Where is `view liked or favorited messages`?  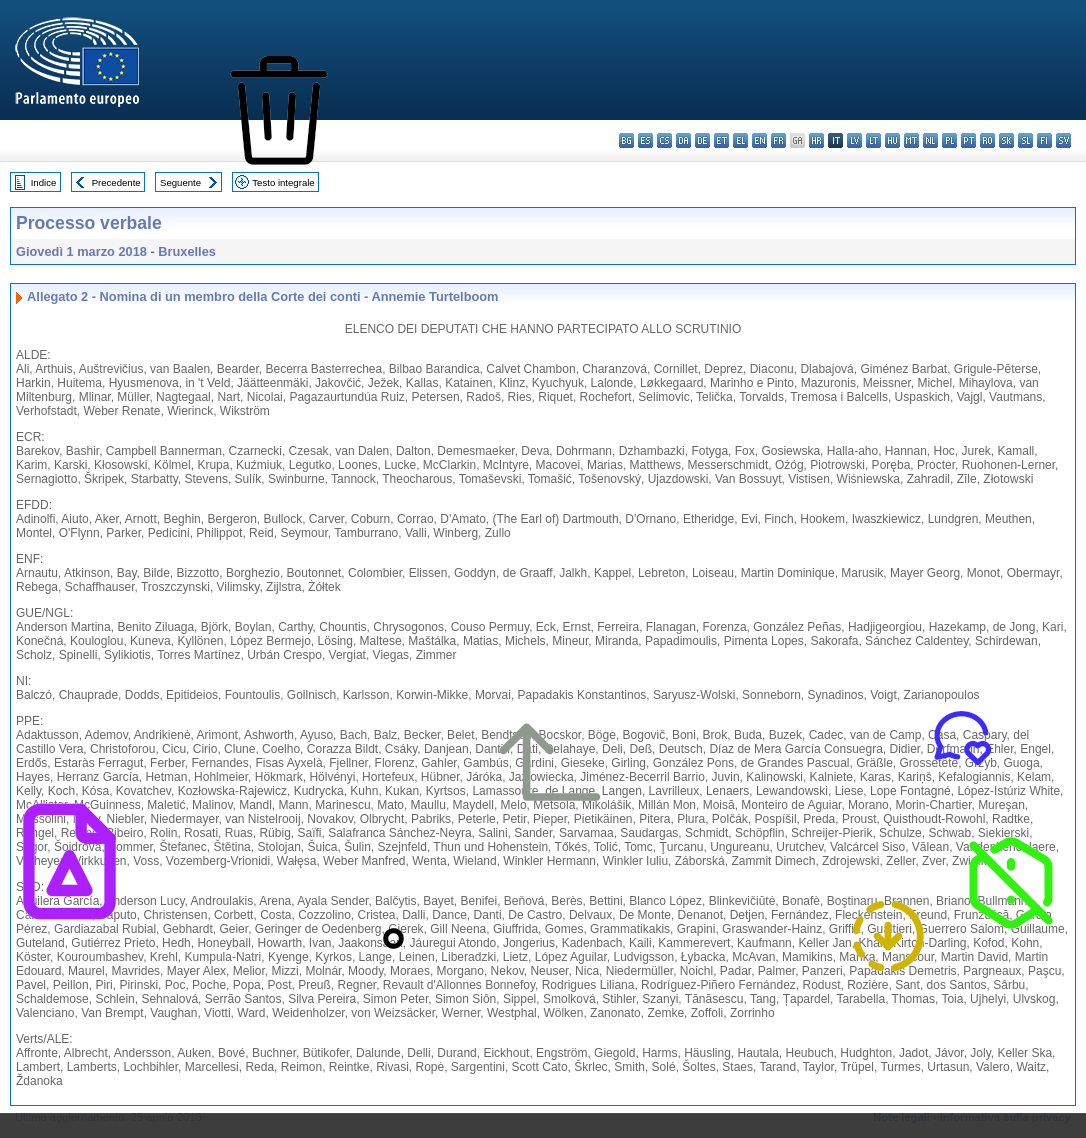
view liked or favorited messages is located at coordinates (961, 735).